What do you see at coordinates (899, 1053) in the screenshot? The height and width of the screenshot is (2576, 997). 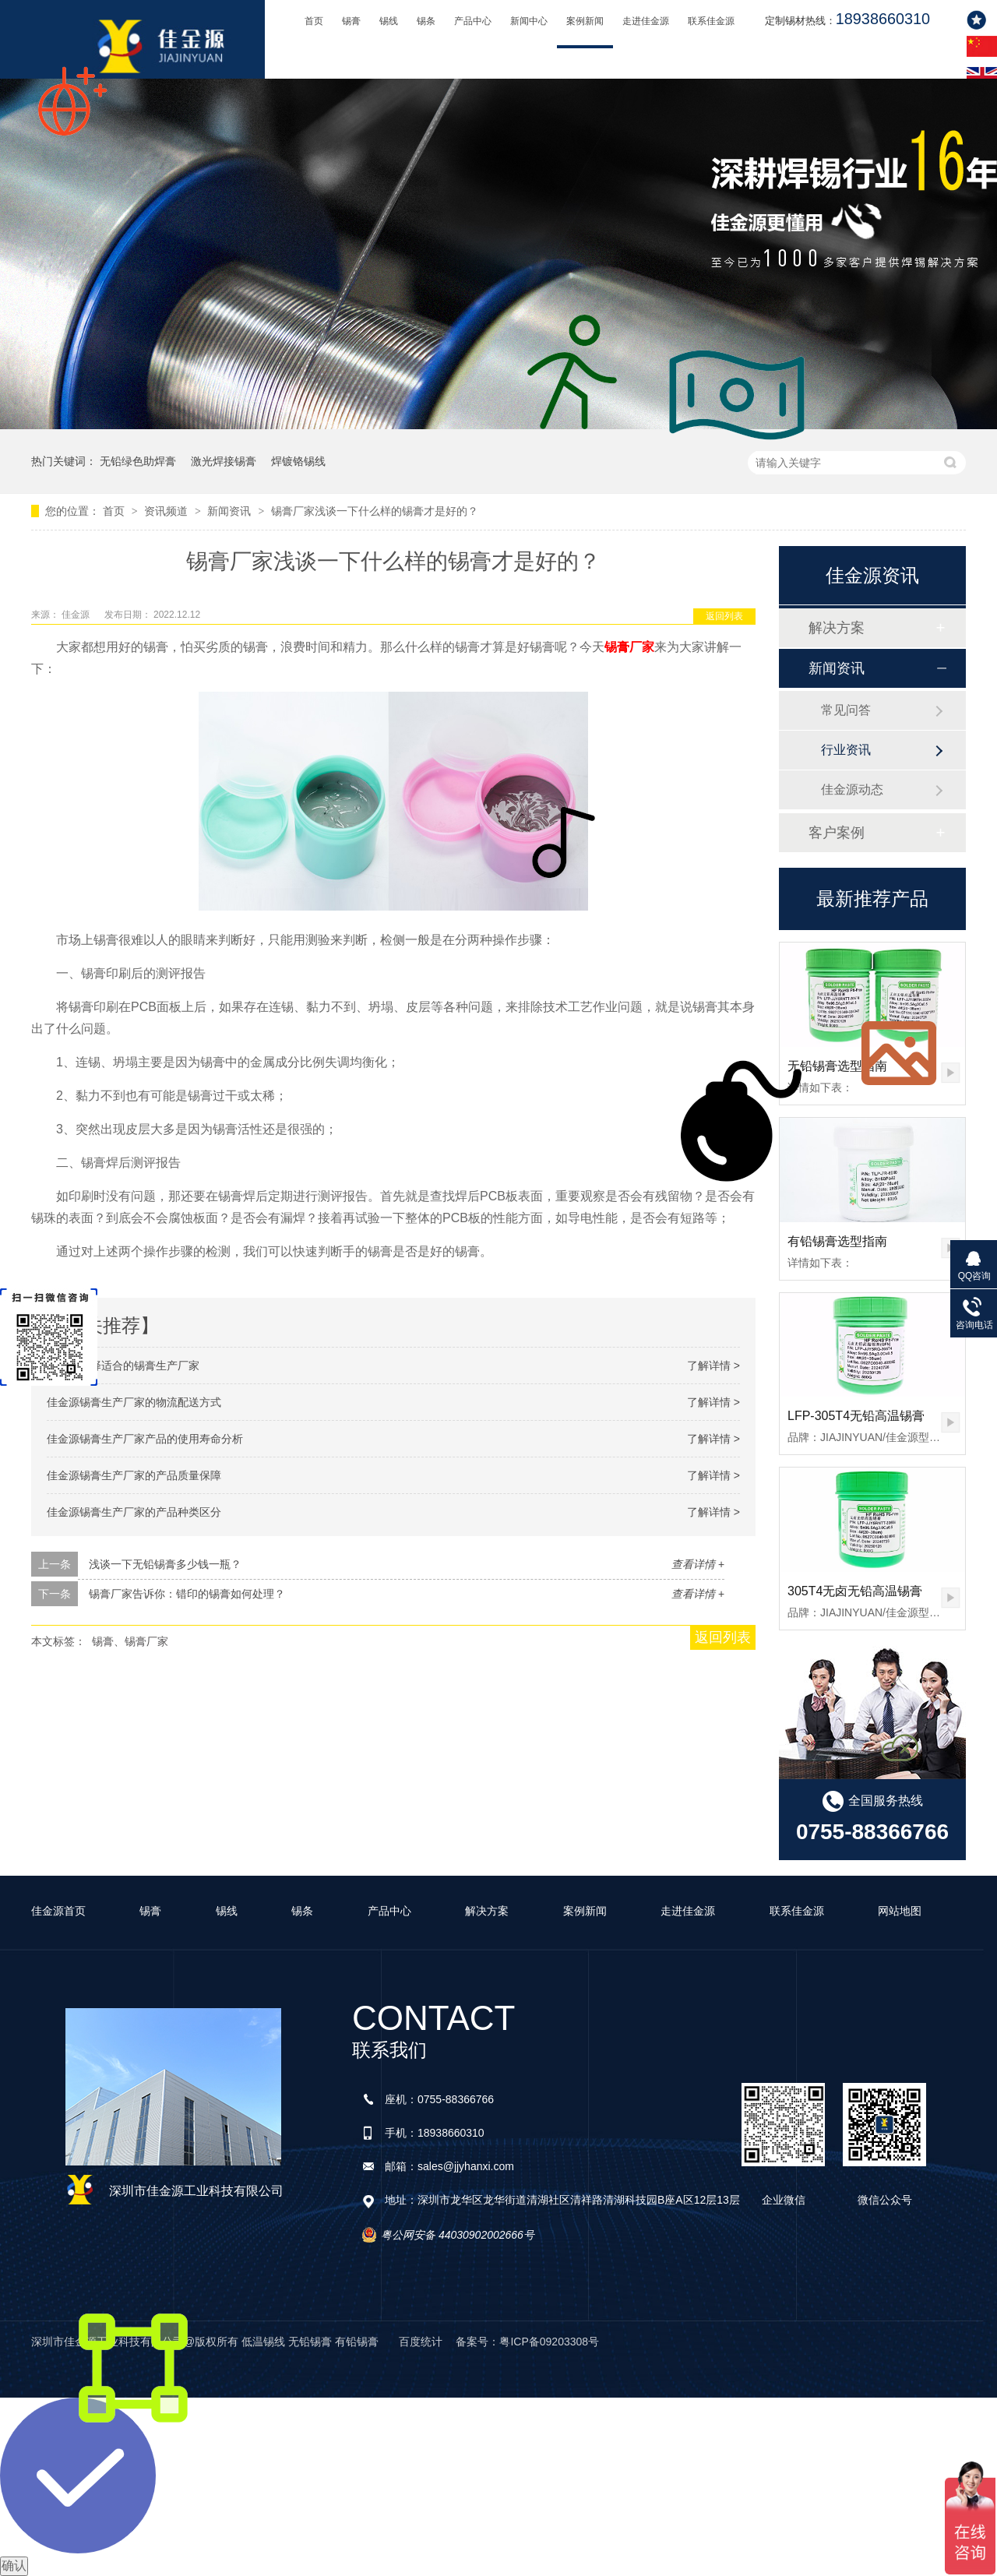 I see `view or open an image file` at bounding box center [899, 1053].